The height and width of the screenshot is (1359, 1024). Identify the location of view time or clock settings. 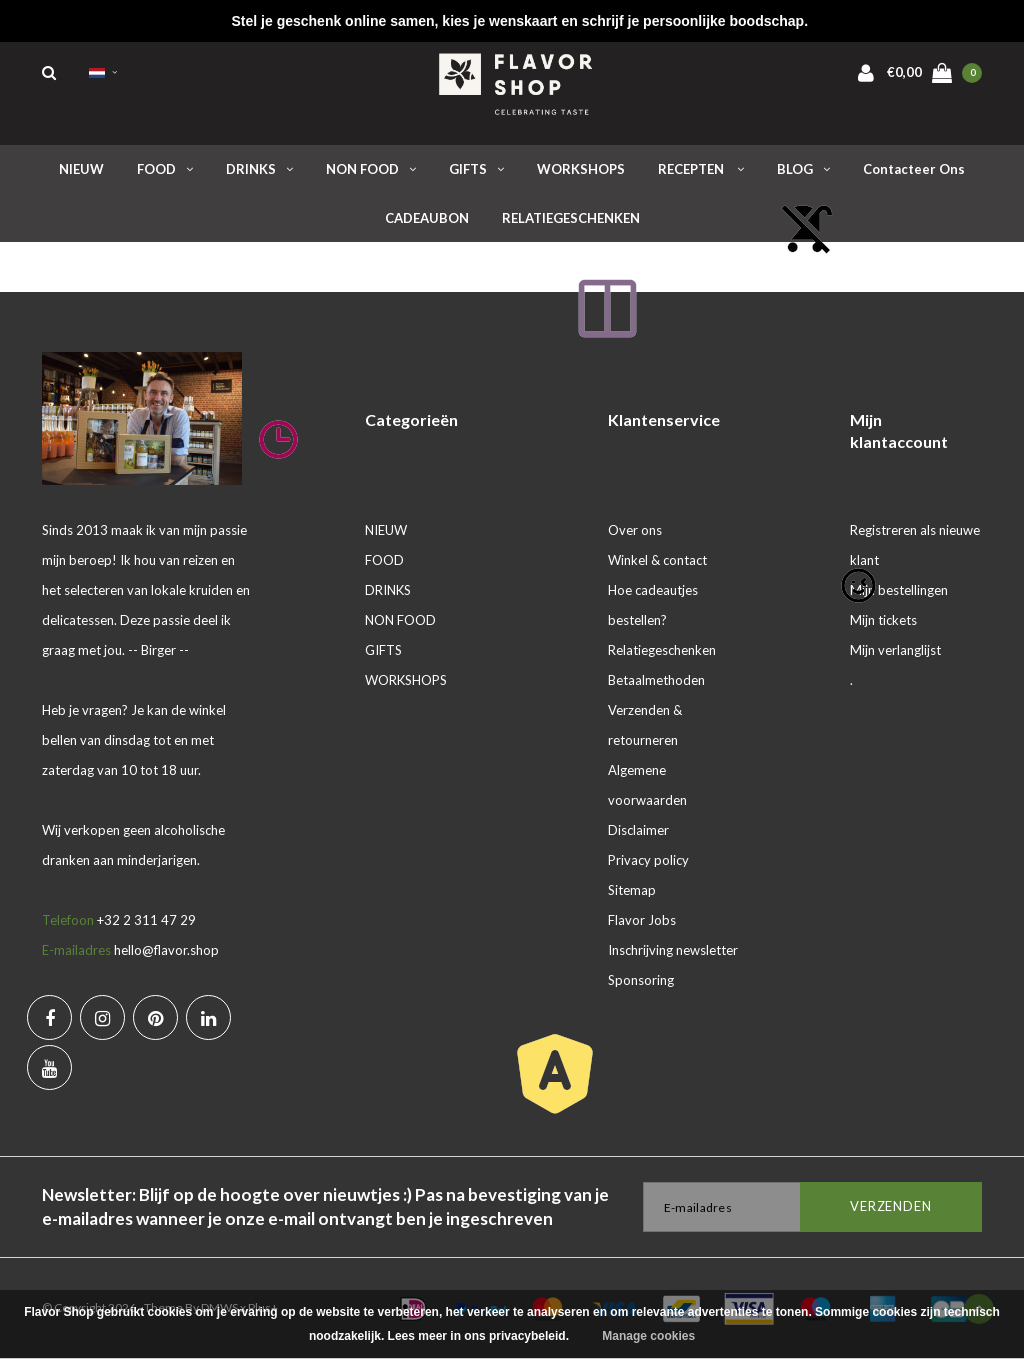
(278, 439).